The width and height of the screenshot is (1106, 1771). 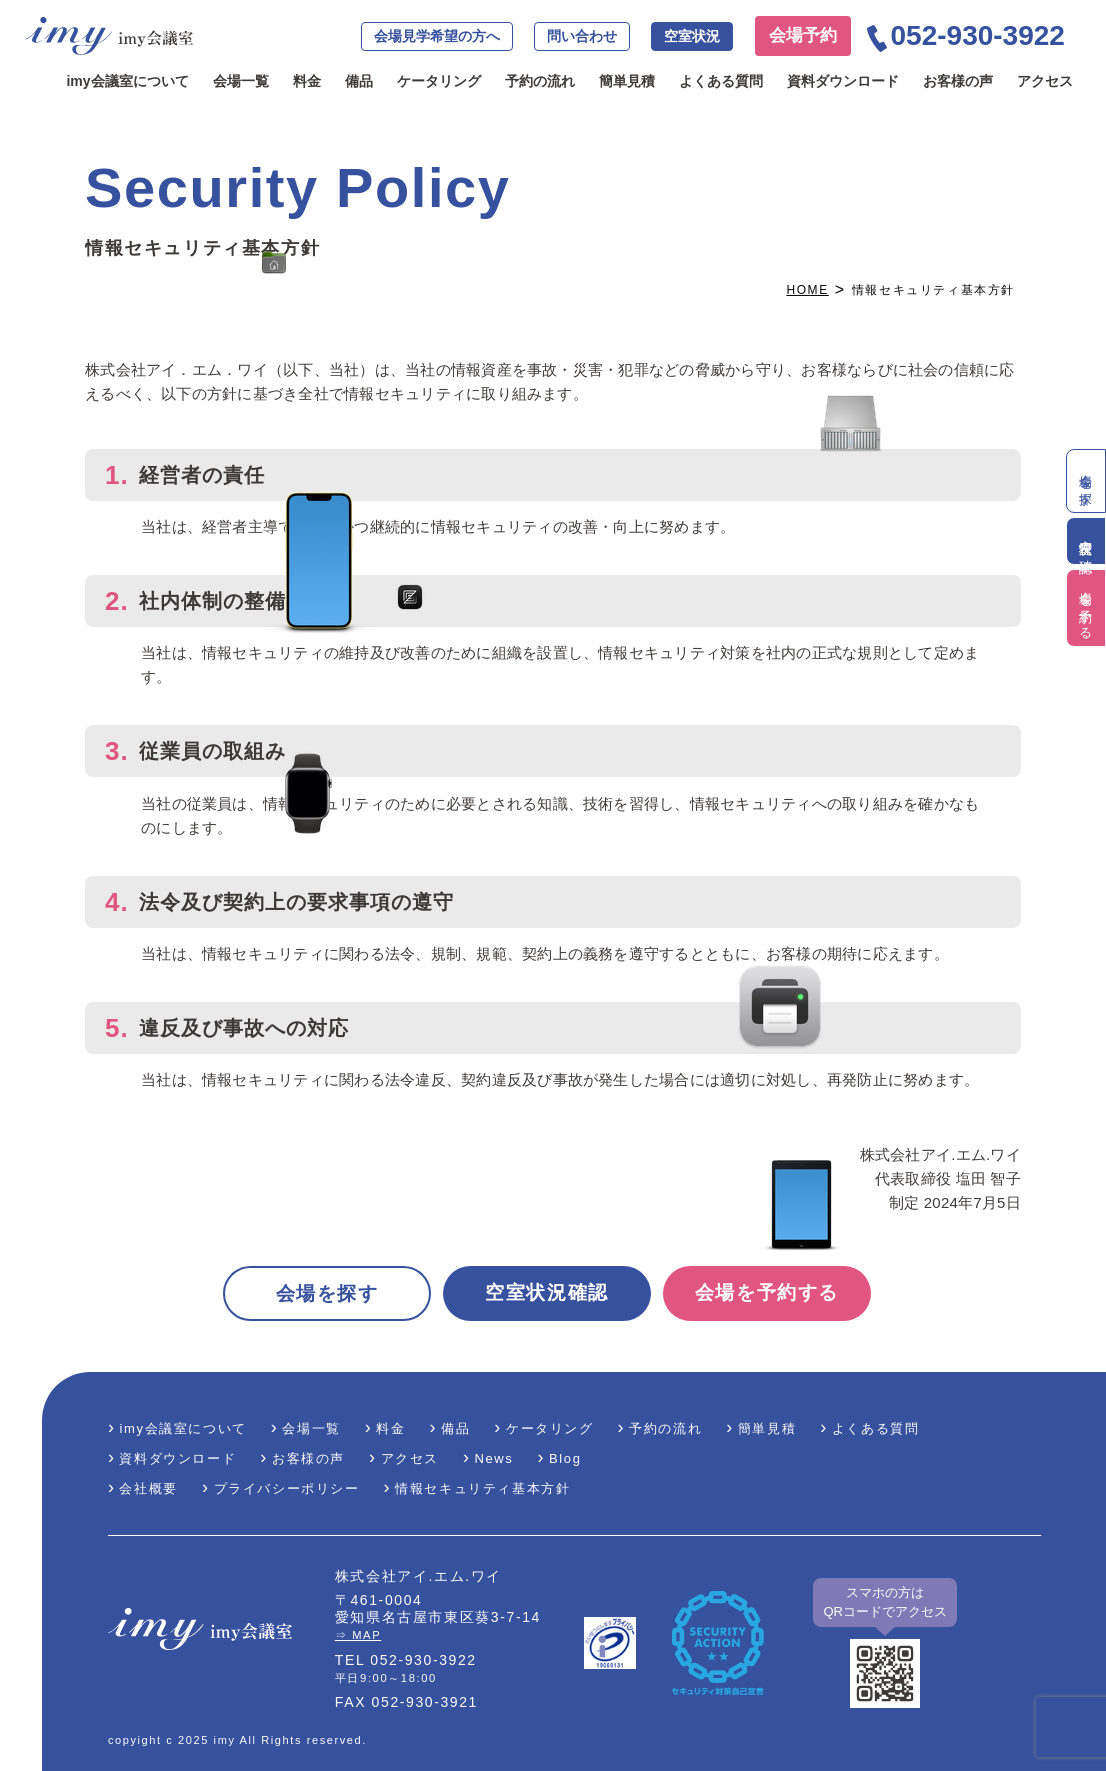 I want to click on access Xserve RAID storage device settings, so click(x=850, y=422).